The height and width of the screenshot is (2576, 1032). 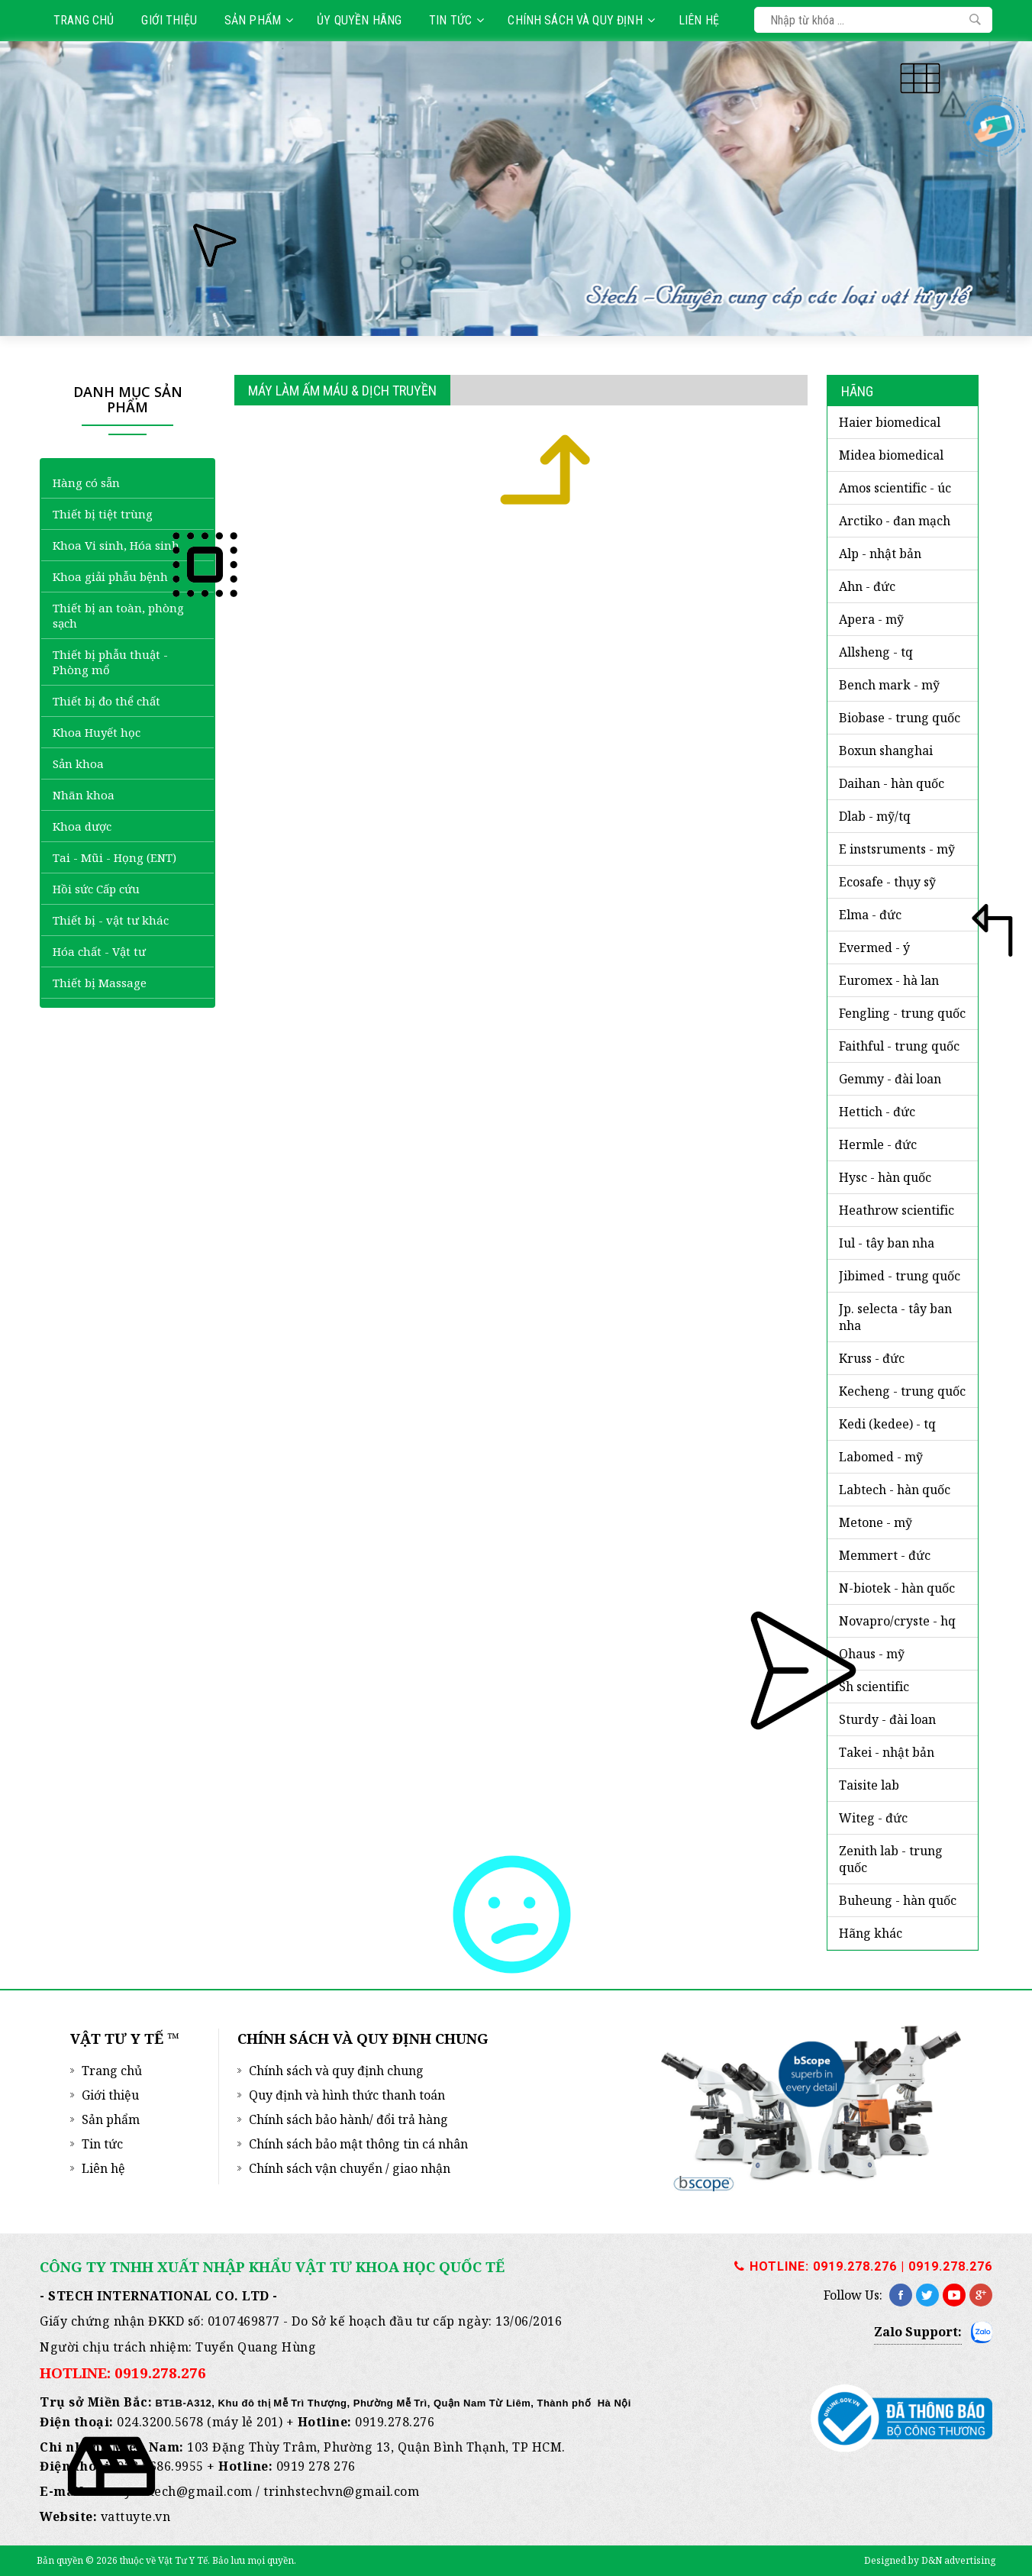 I want to click on access solar energy or roof panel settings, so click(x=111, y=2469).